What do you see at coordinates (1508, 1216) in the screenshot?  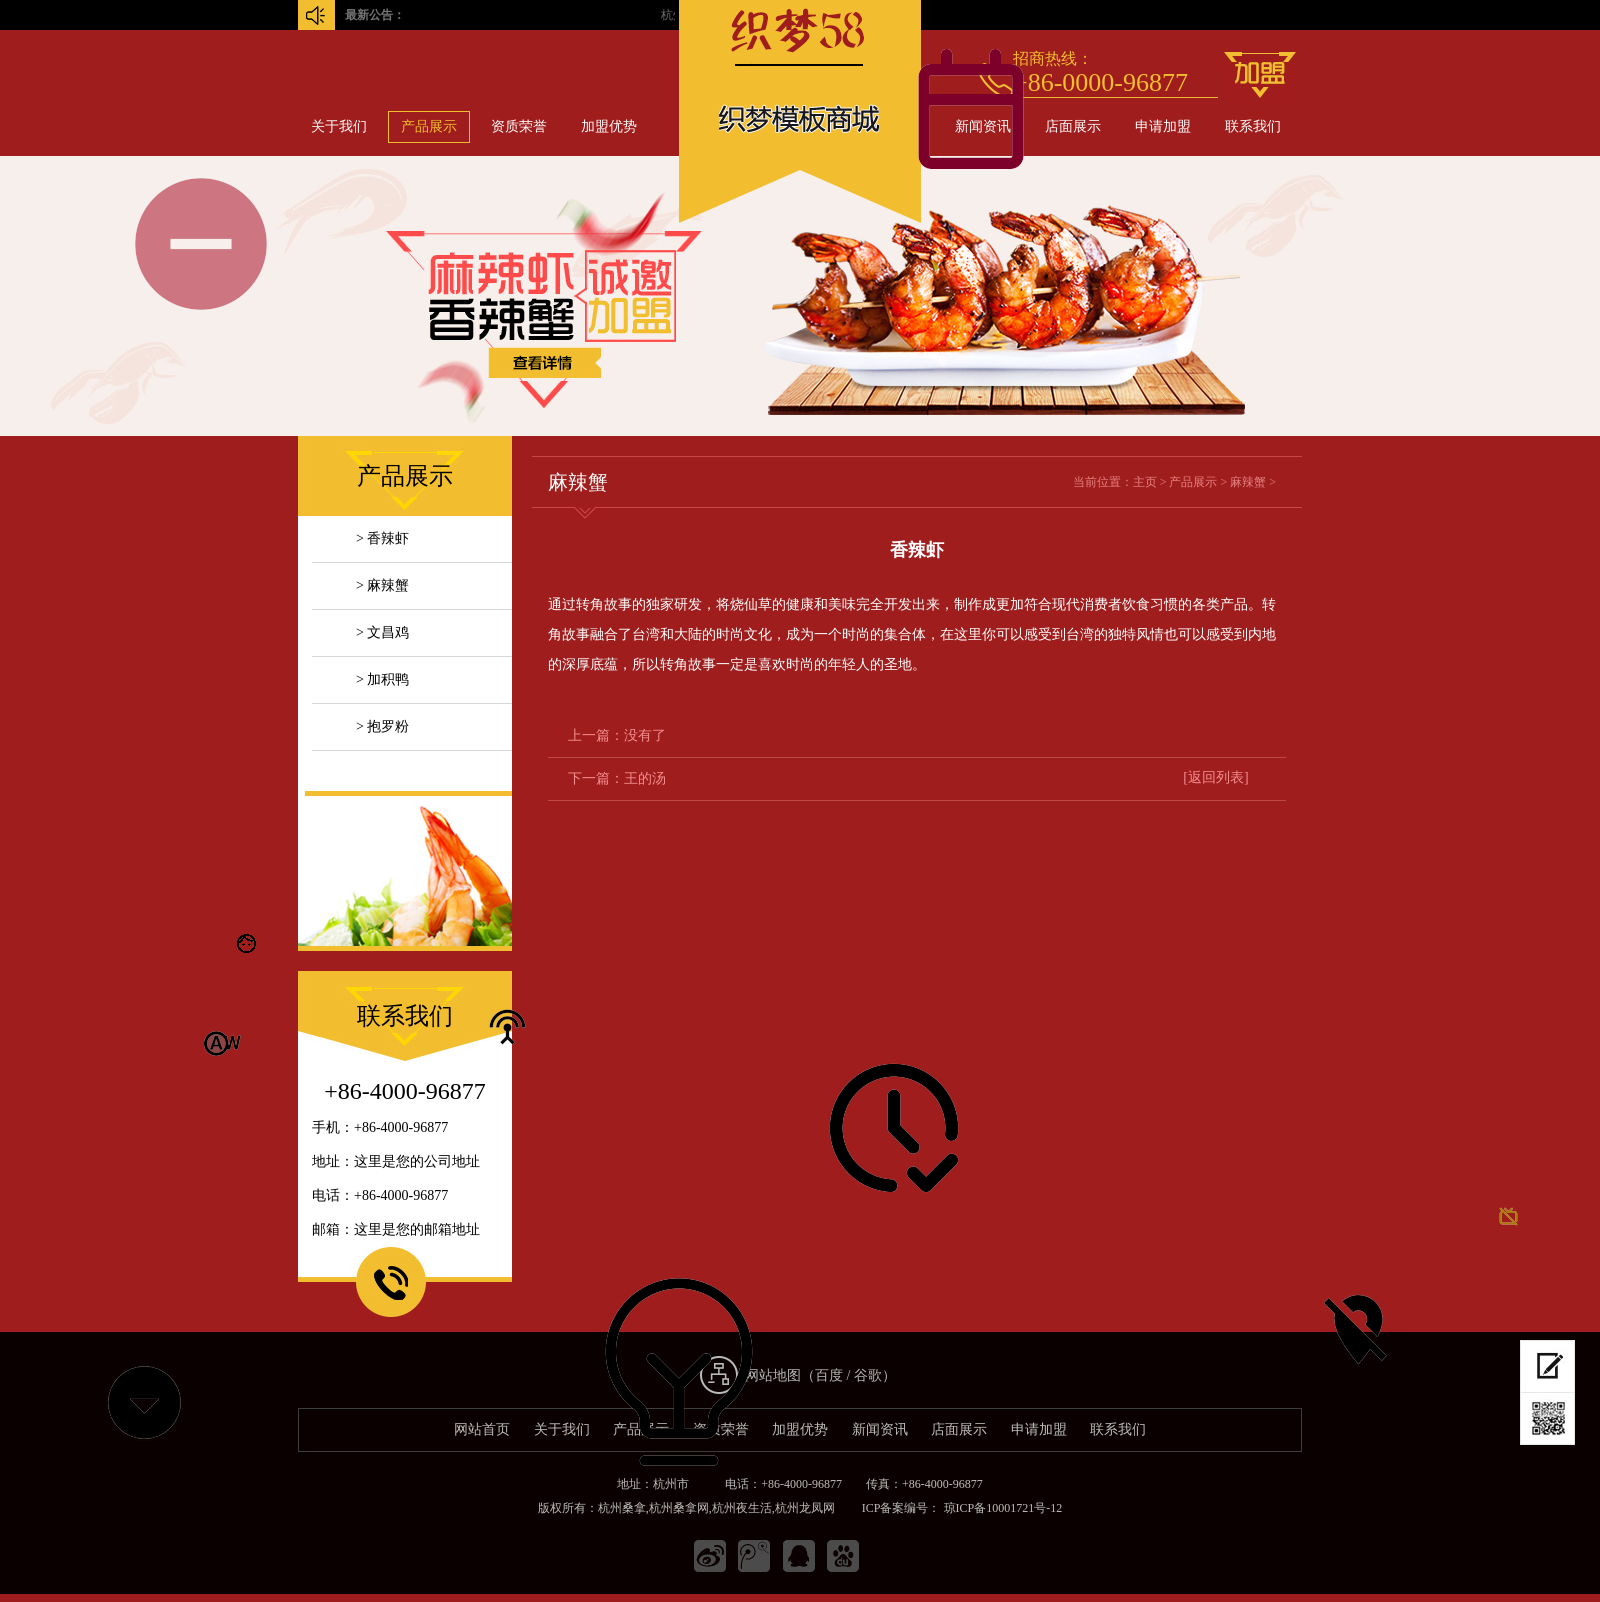 I see `tv or display is currently off or disabled` at bounding box center [1508, 1216].